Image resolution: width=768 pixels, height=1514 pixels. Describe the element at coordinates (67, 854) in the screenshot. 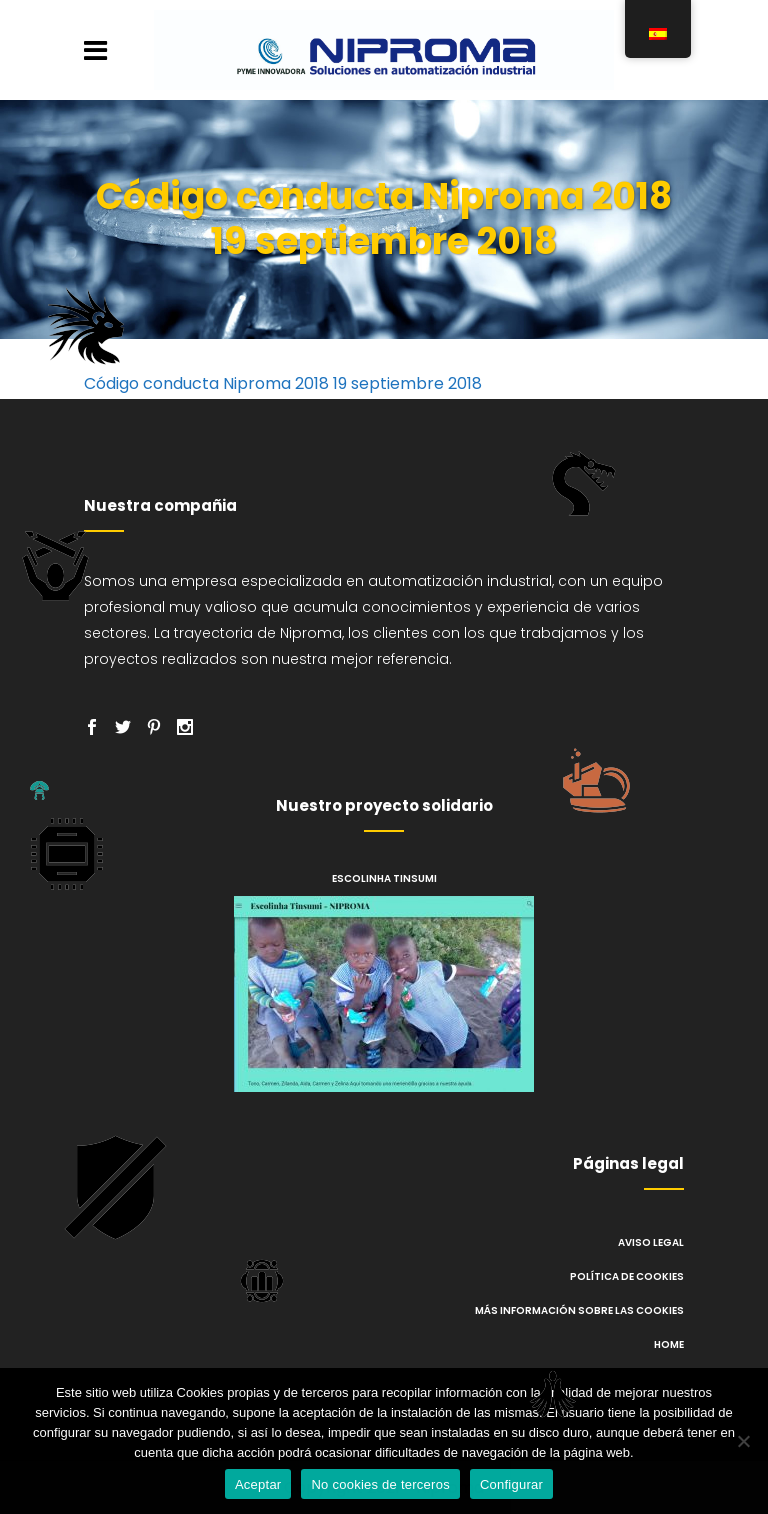

I see `view system performance or CPU usage` at that location.